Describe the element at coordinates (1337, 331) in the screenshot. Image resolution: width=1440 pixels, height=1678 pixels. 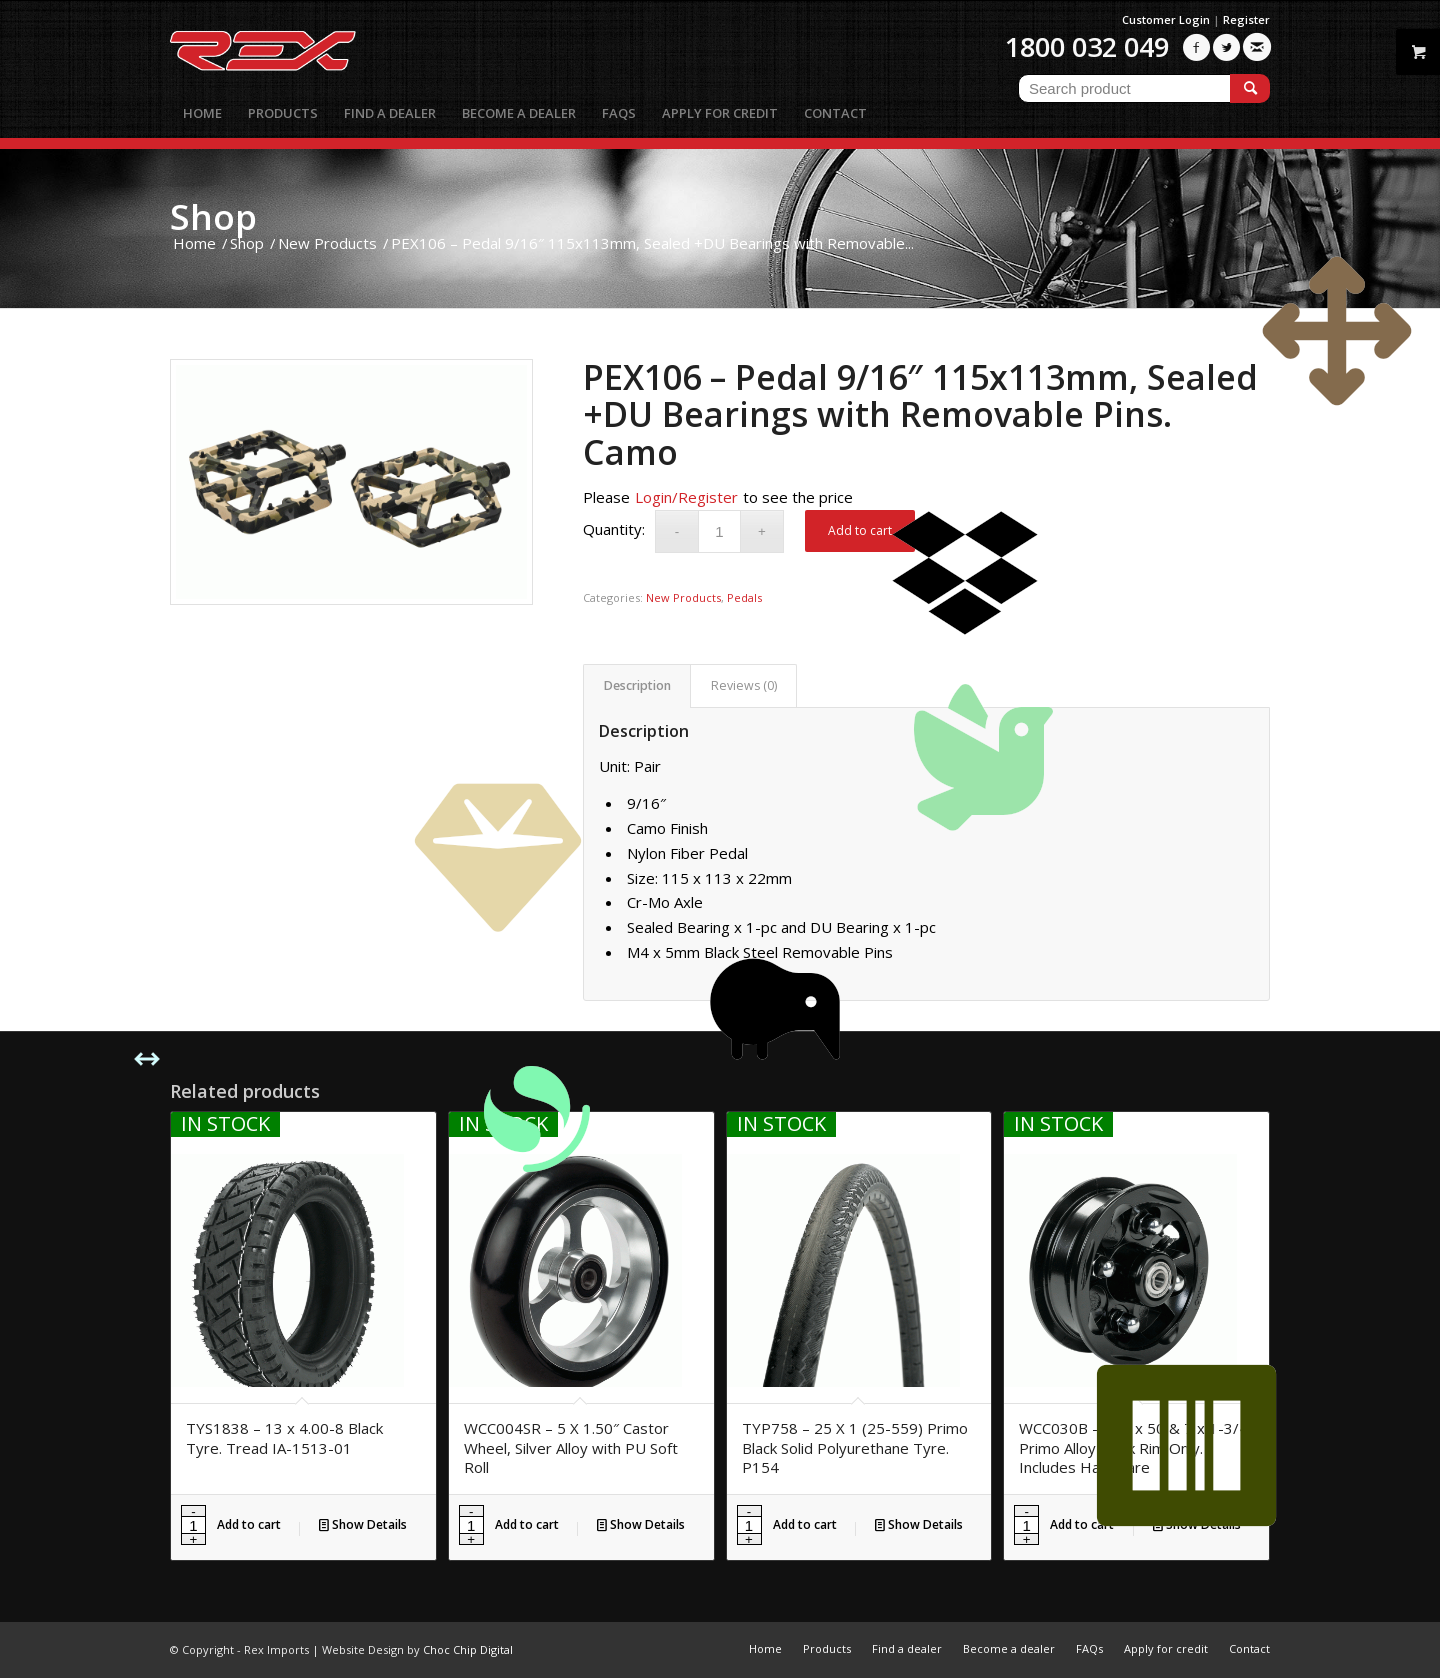
I see `move or reposition an element` at that location.